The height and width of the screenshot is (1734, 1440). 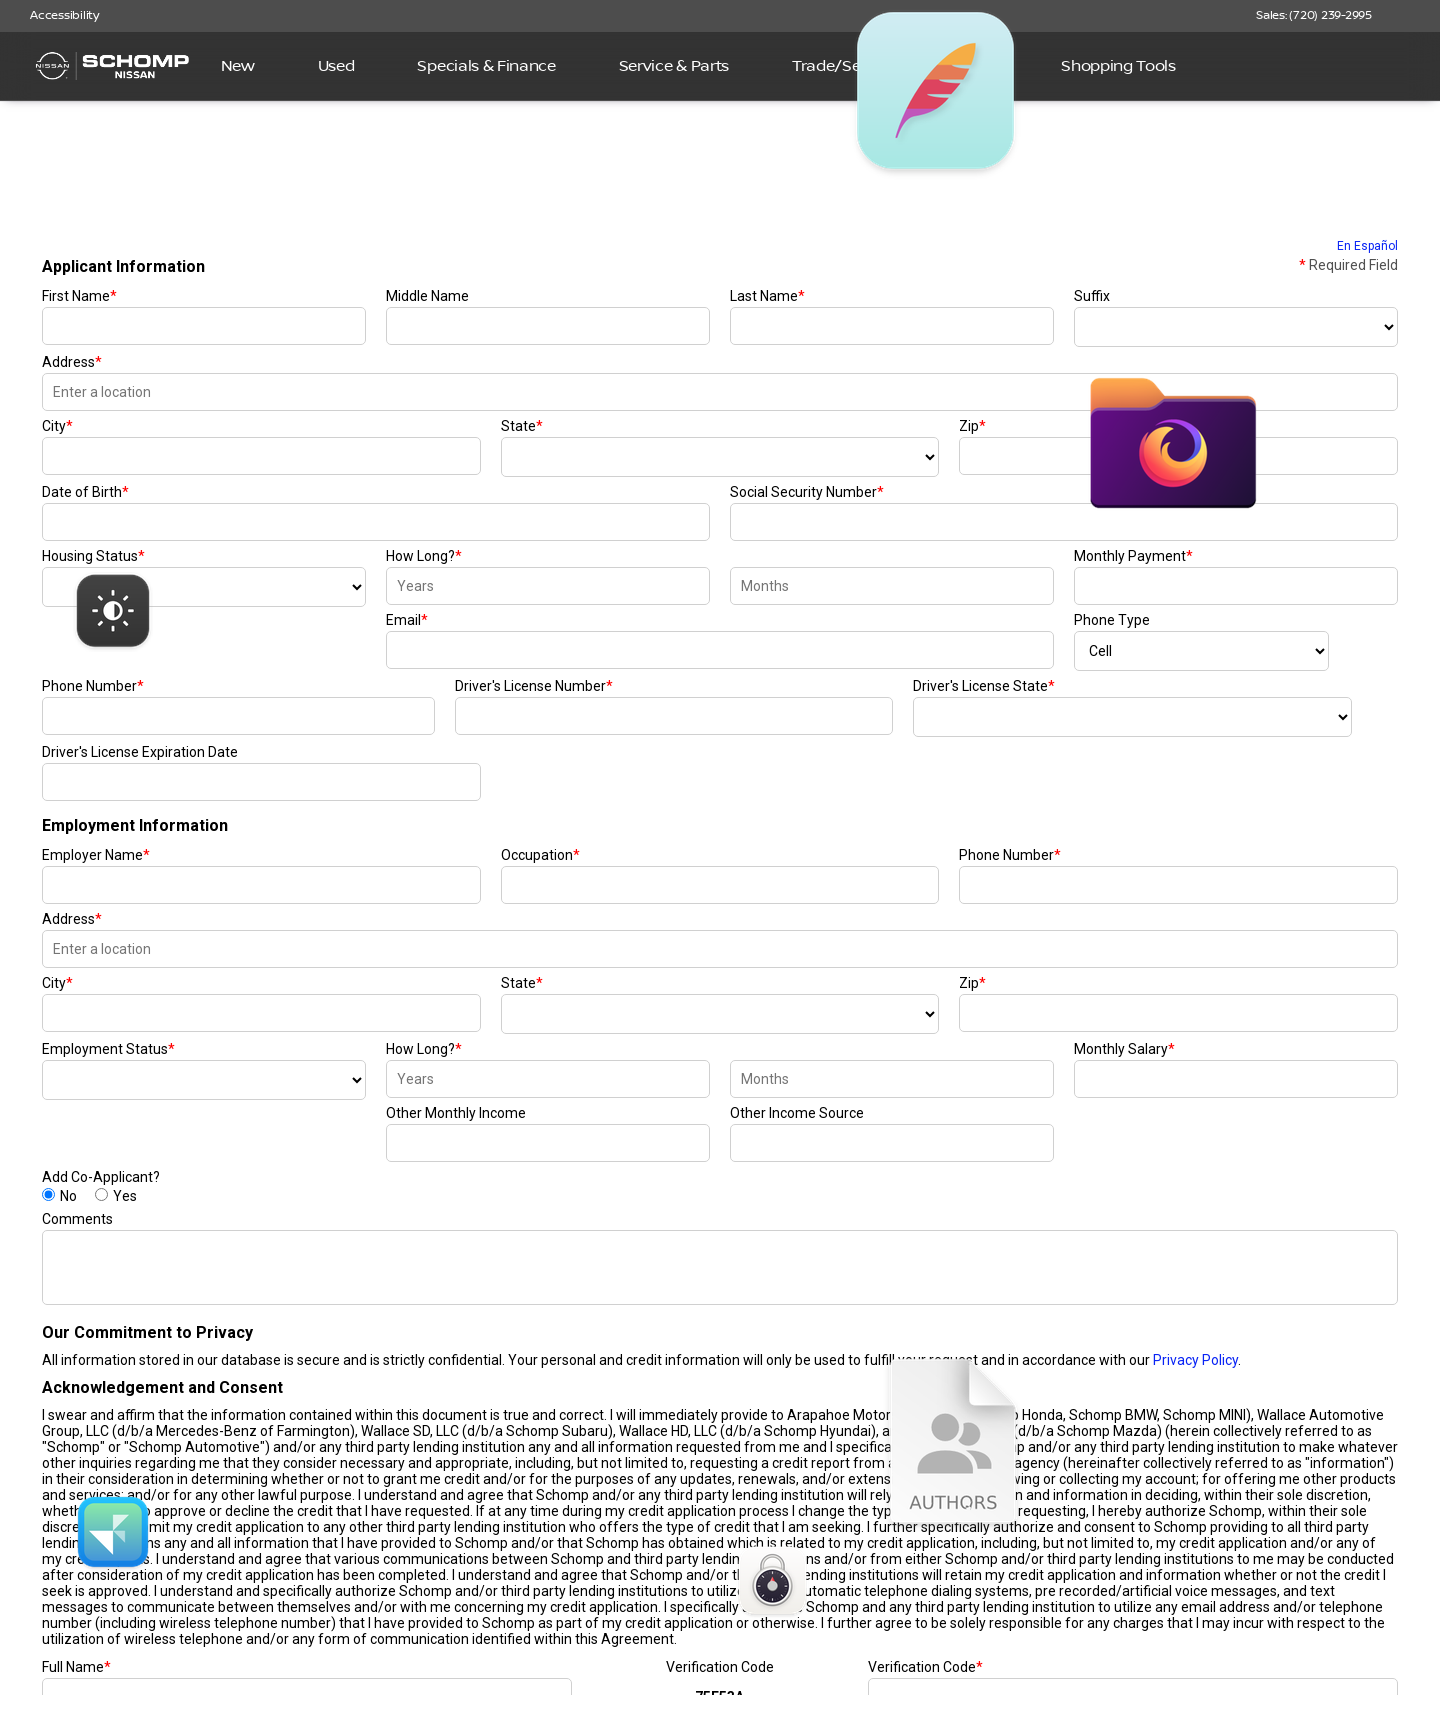 What do you see at coordinates (1172, 447) in the screenshot?
I see `open firefox downloads folder` at bounding box center [1172, 447].